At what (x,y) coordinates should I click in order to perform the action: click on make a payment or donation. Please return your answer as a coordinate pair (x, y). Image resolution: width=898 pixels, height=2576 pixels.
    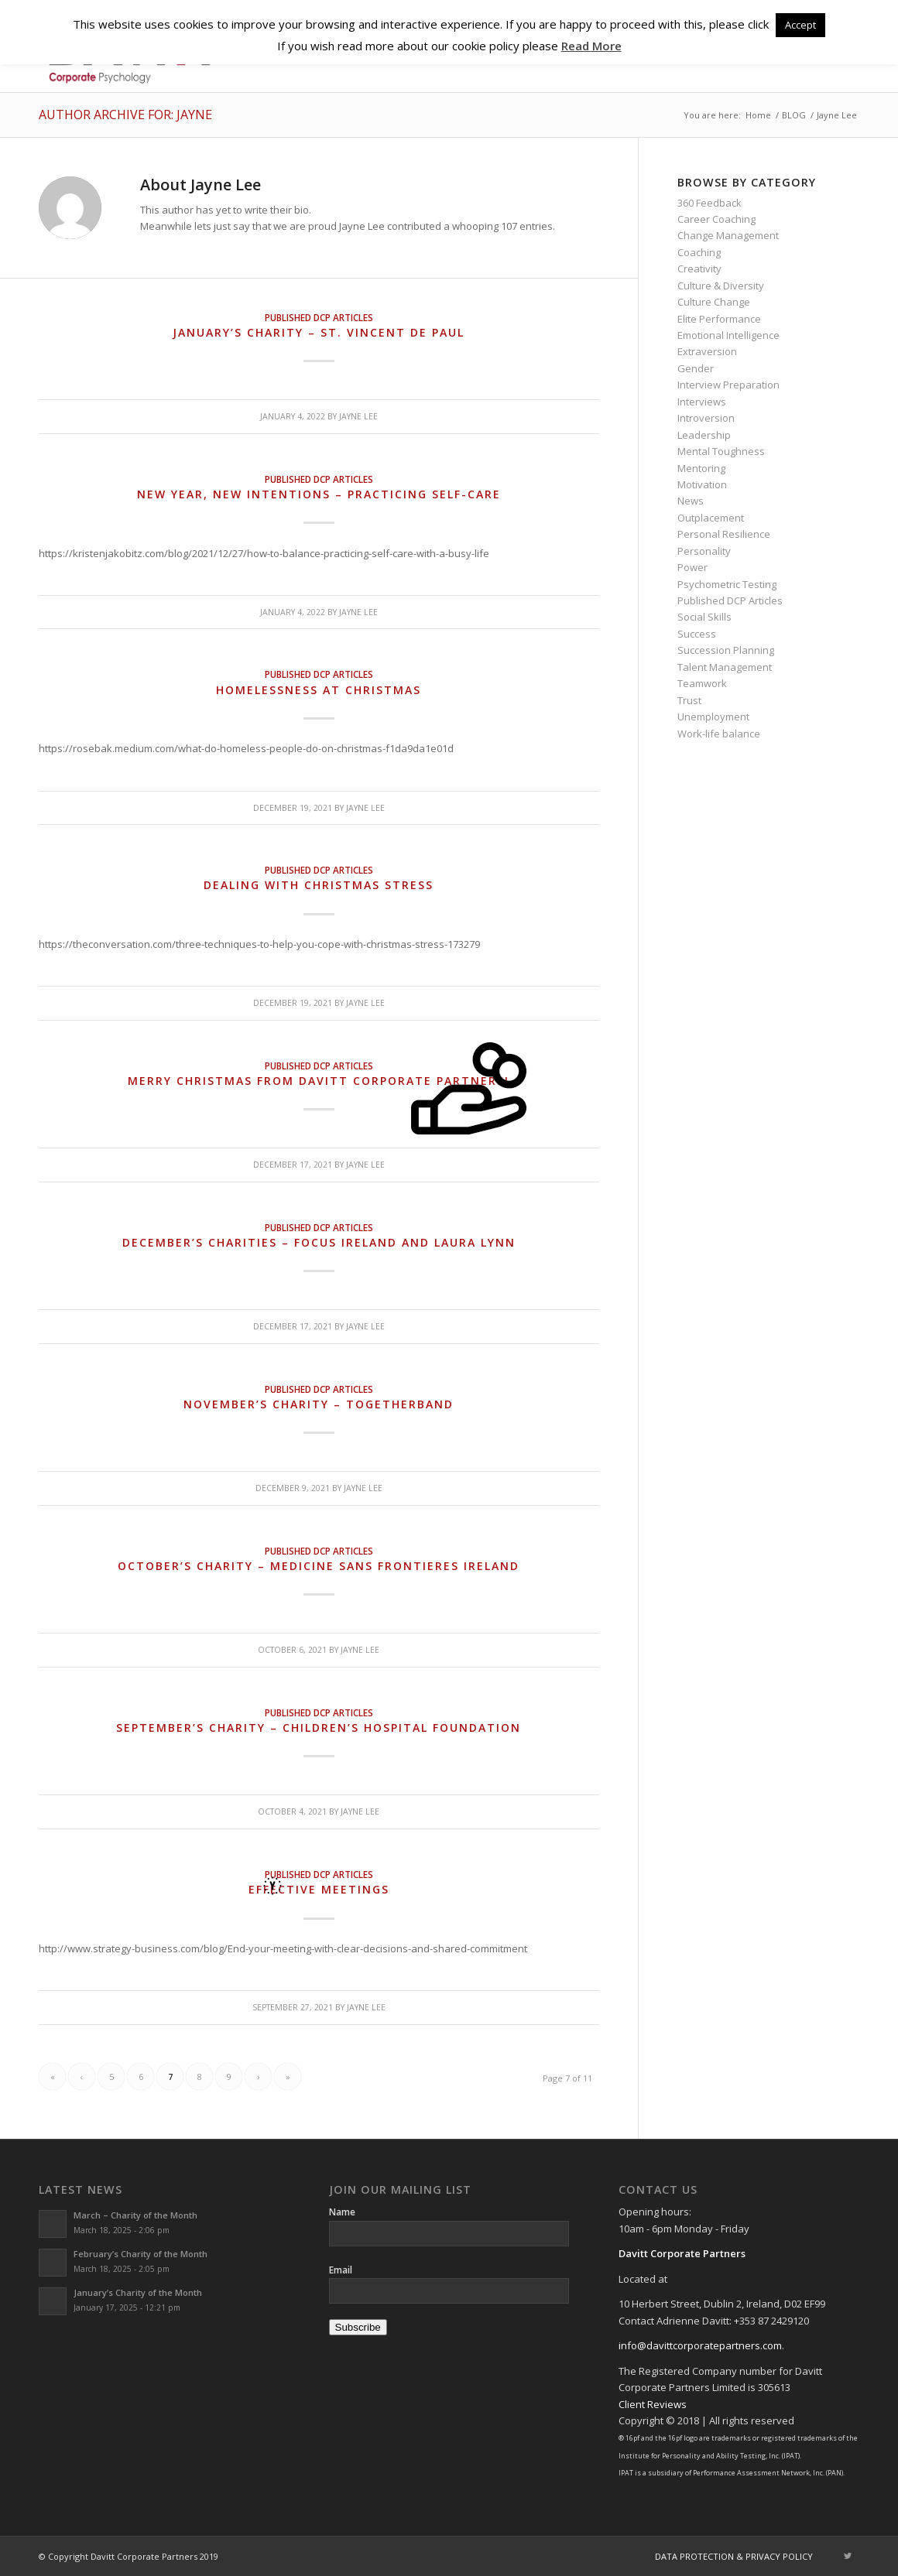
    Looking at the image, I should click on (472, 1092).